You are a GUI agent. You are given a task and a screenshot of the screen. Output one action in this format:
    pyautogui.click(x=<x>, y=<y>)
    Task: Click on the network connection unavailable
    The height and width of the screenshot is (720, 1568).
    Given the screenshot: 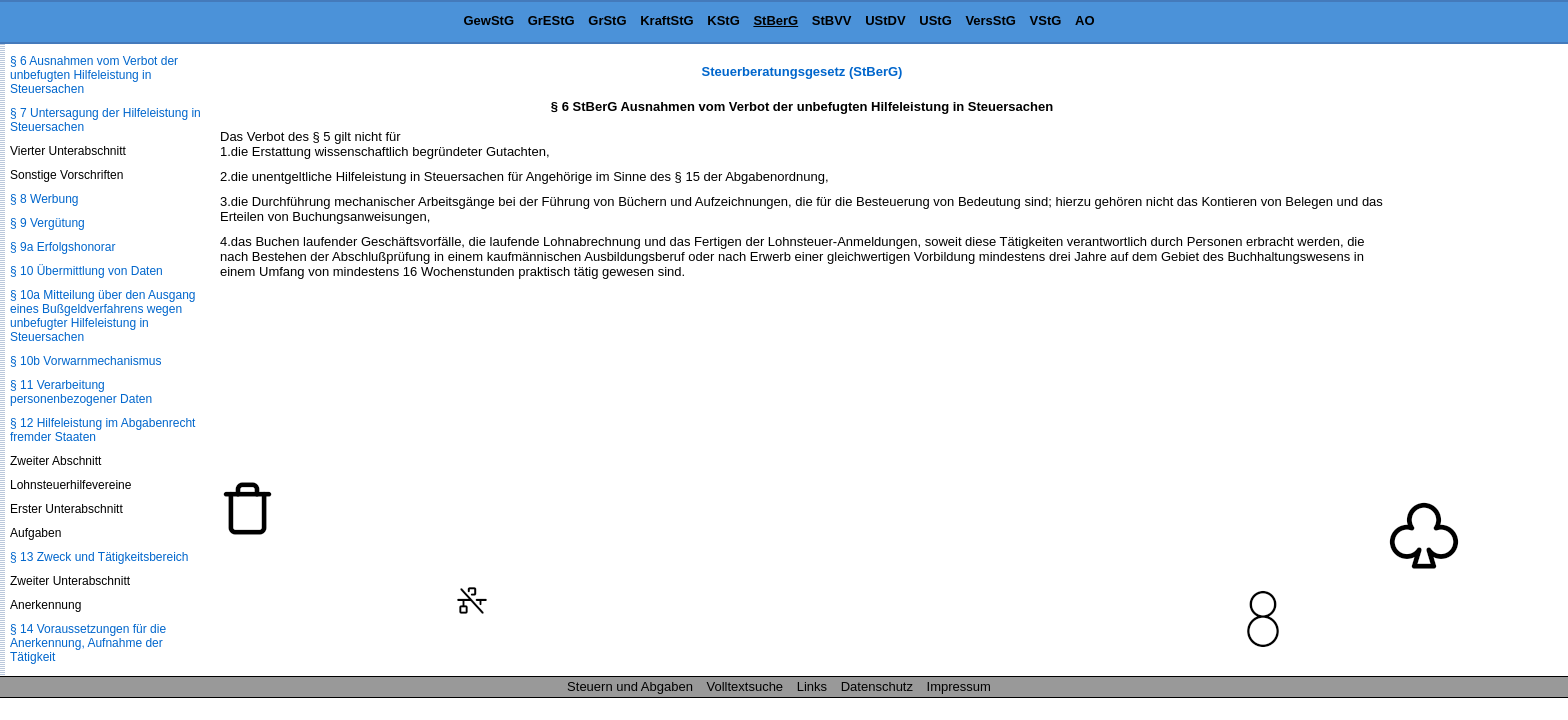 What is the action you would take?
    pyautogui.click(x=472, y=601)
    